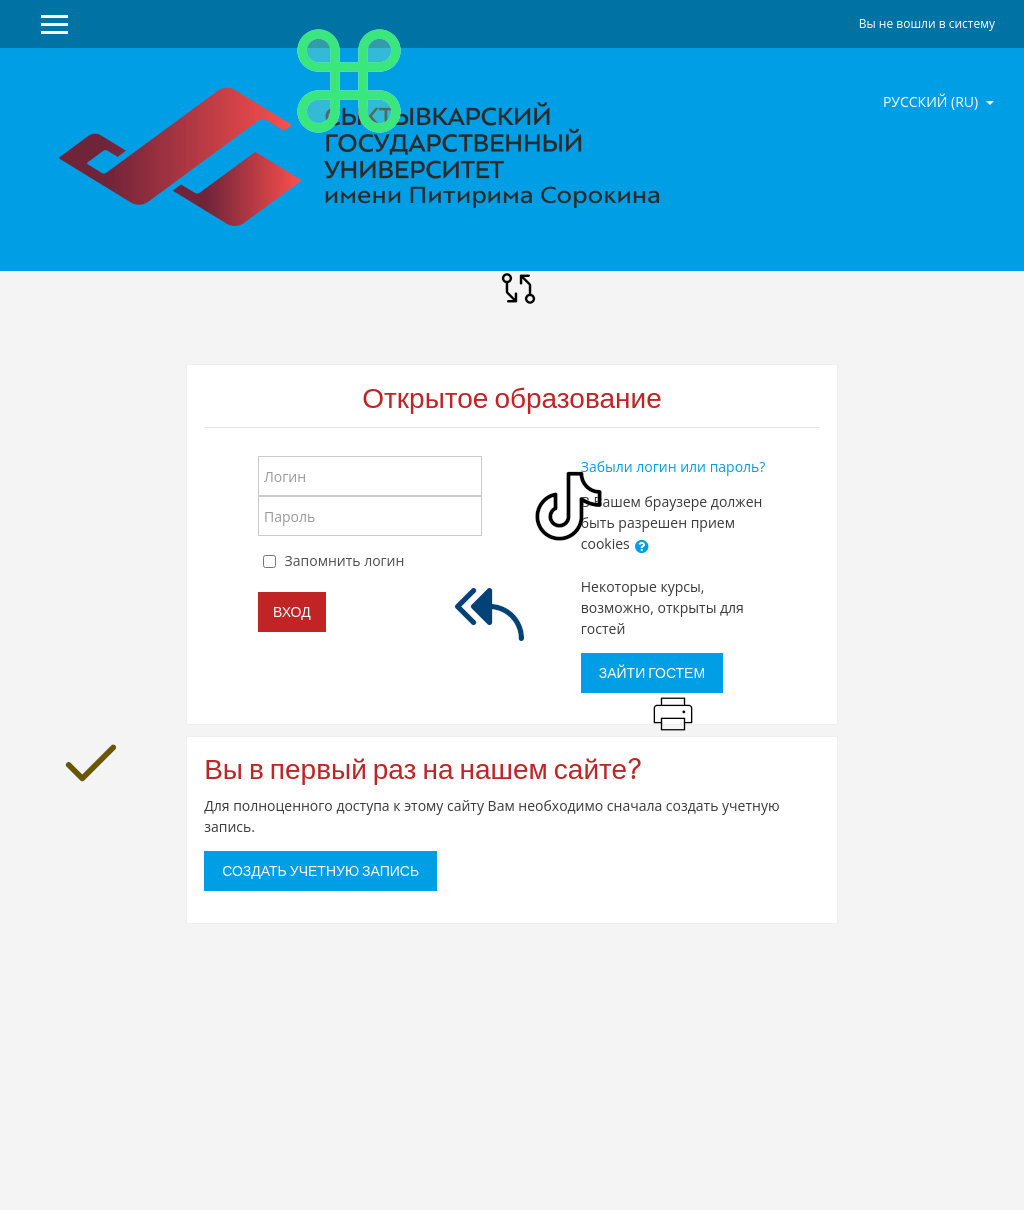 The image size is (1024, 1210). Describe the element at coordinates (673, 714) in the screenshot. I see `print the current document` at that location.